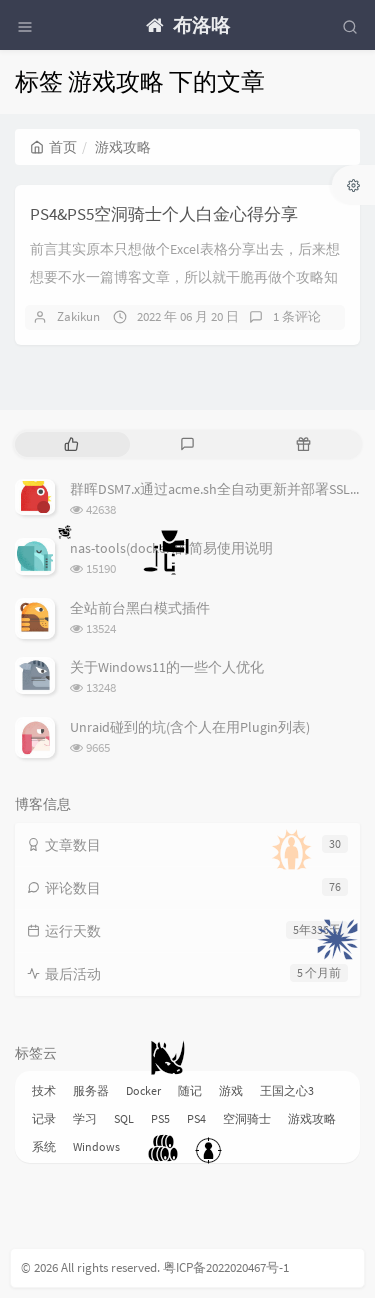 Image resolution: width=375 pixels, height=1298 pixels. Describe the element at coordinates (65, 532) in the screenshot. I see `select chicken in a farming or cooking game` at that location.